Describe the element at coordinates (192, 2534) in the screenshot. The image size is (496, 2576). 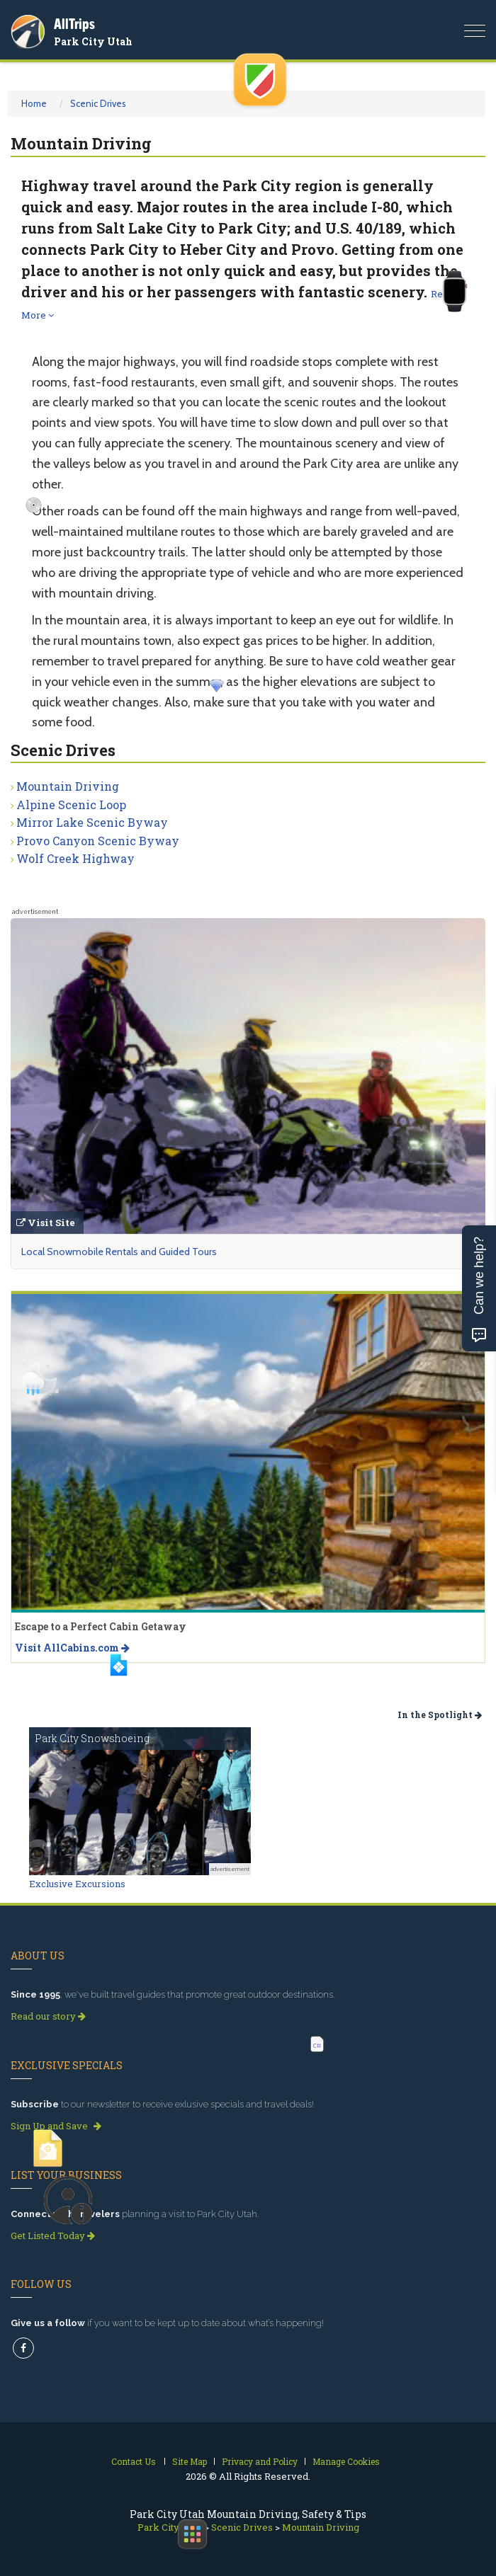
I see `customize desktop icon appearance and arrangement` at that location.